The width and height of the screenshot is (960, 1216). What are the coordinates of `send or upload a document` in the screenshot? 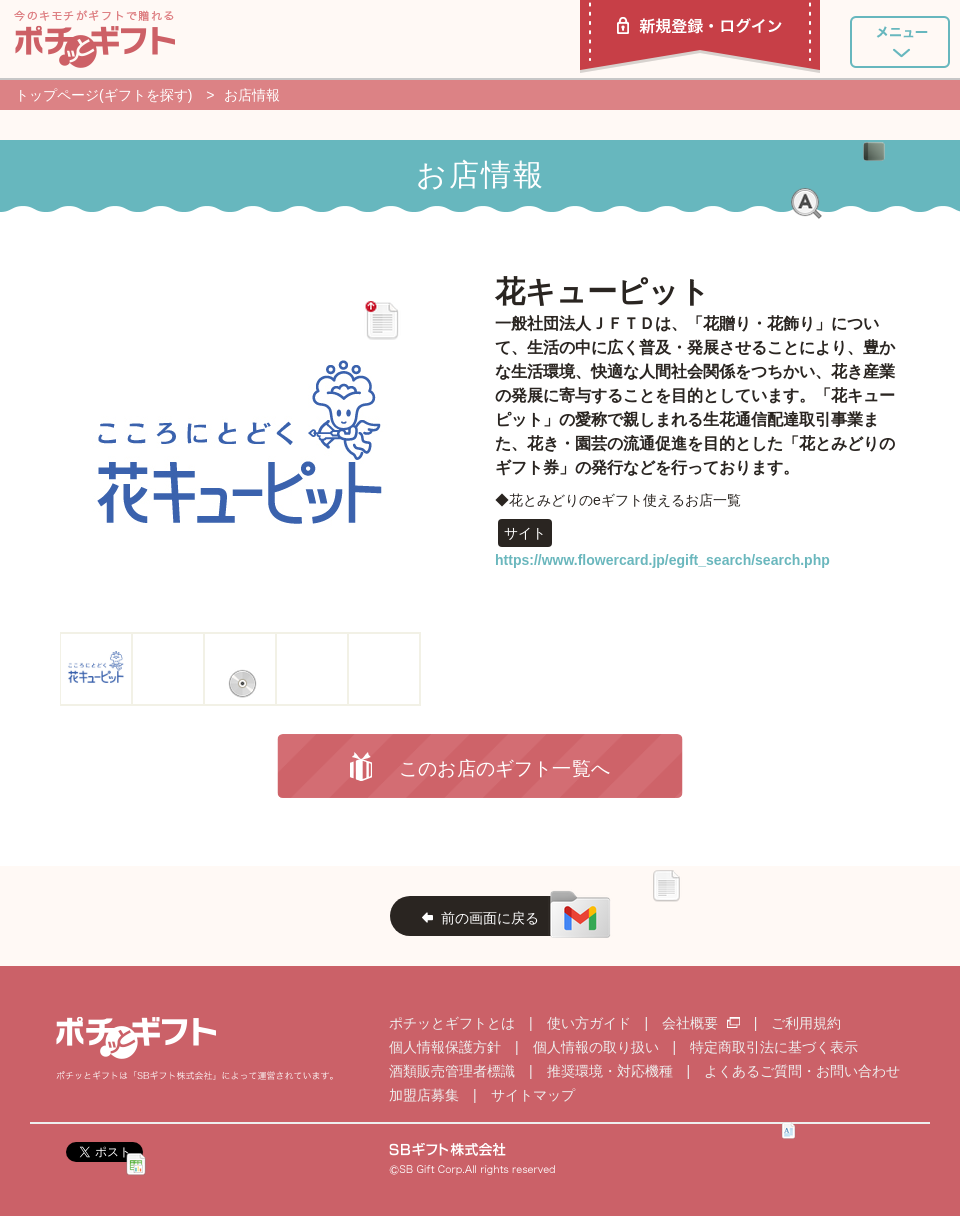 It's located at (382, 320).